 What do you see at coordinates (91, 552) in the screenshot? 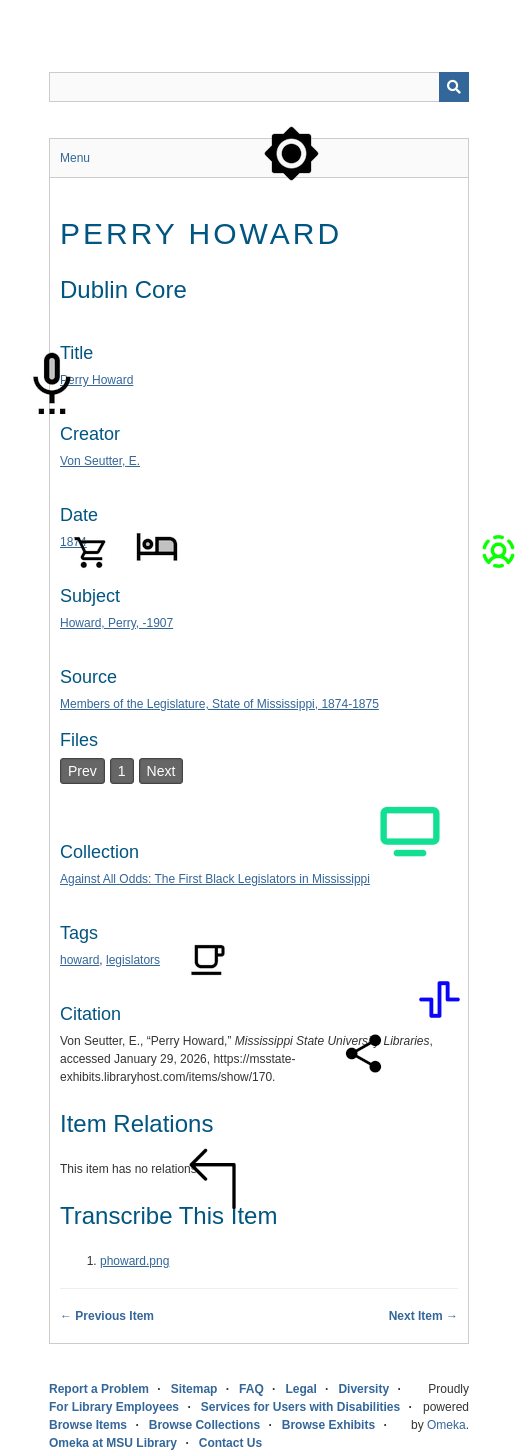
I see `view your shopping cart` at bounding box center [91, 552].